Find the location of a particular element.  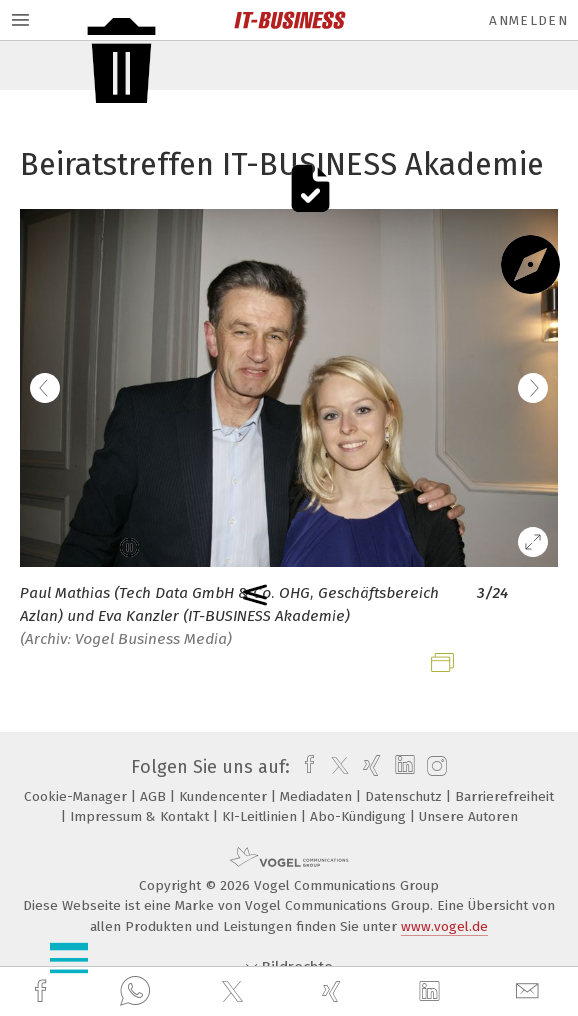

pause media playback is located at coordinates (129, 547).